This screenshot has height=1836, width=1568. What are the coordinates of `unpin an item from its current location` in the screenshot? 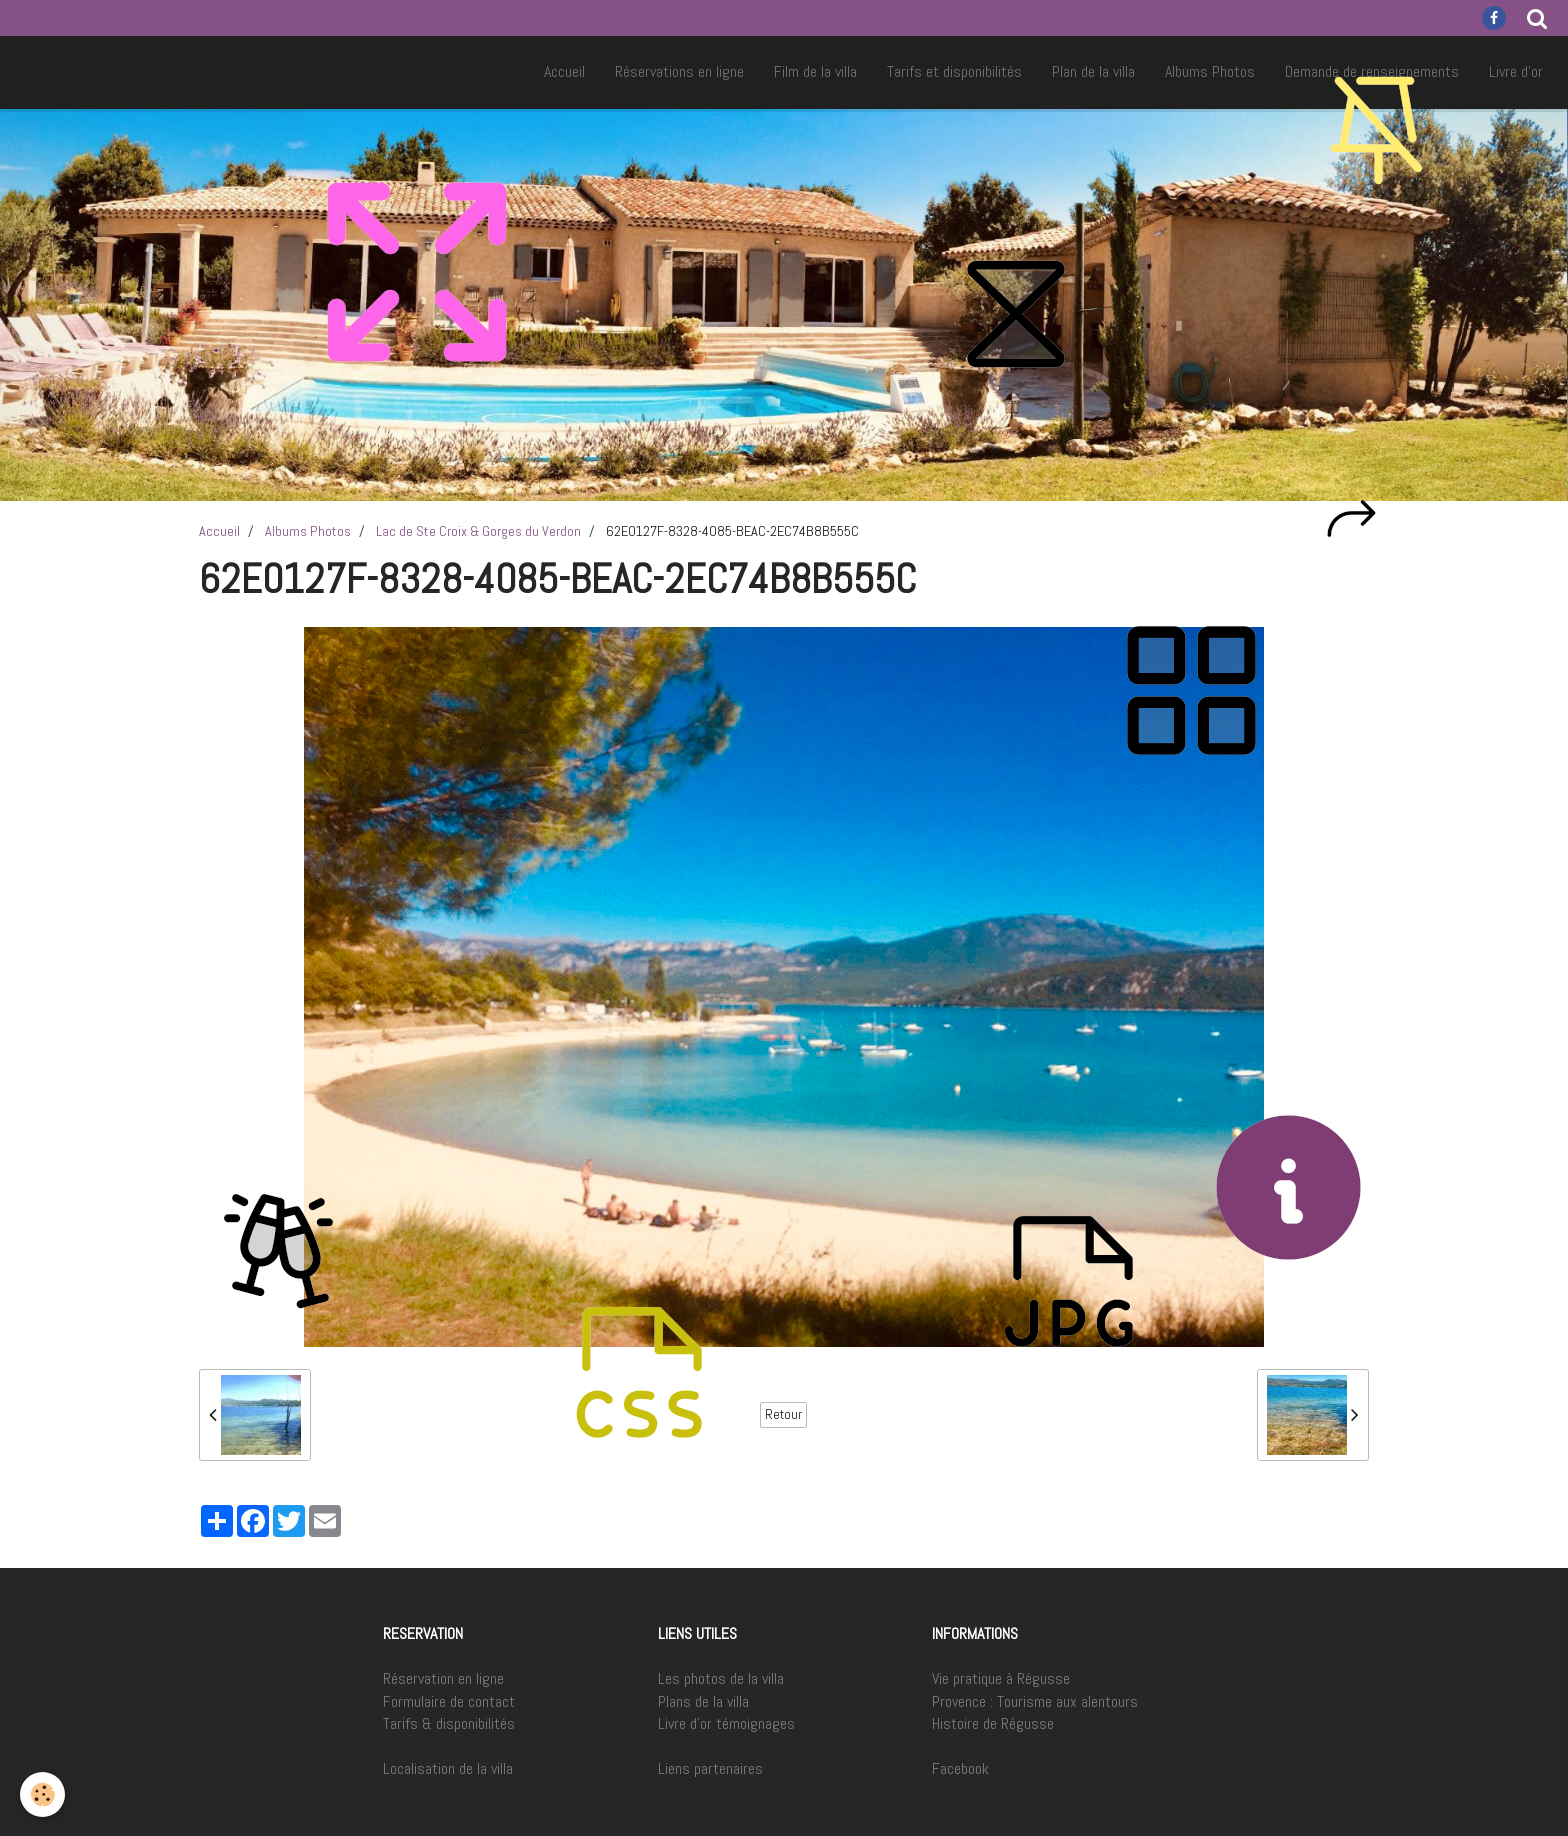 It's located at (1378, 124).